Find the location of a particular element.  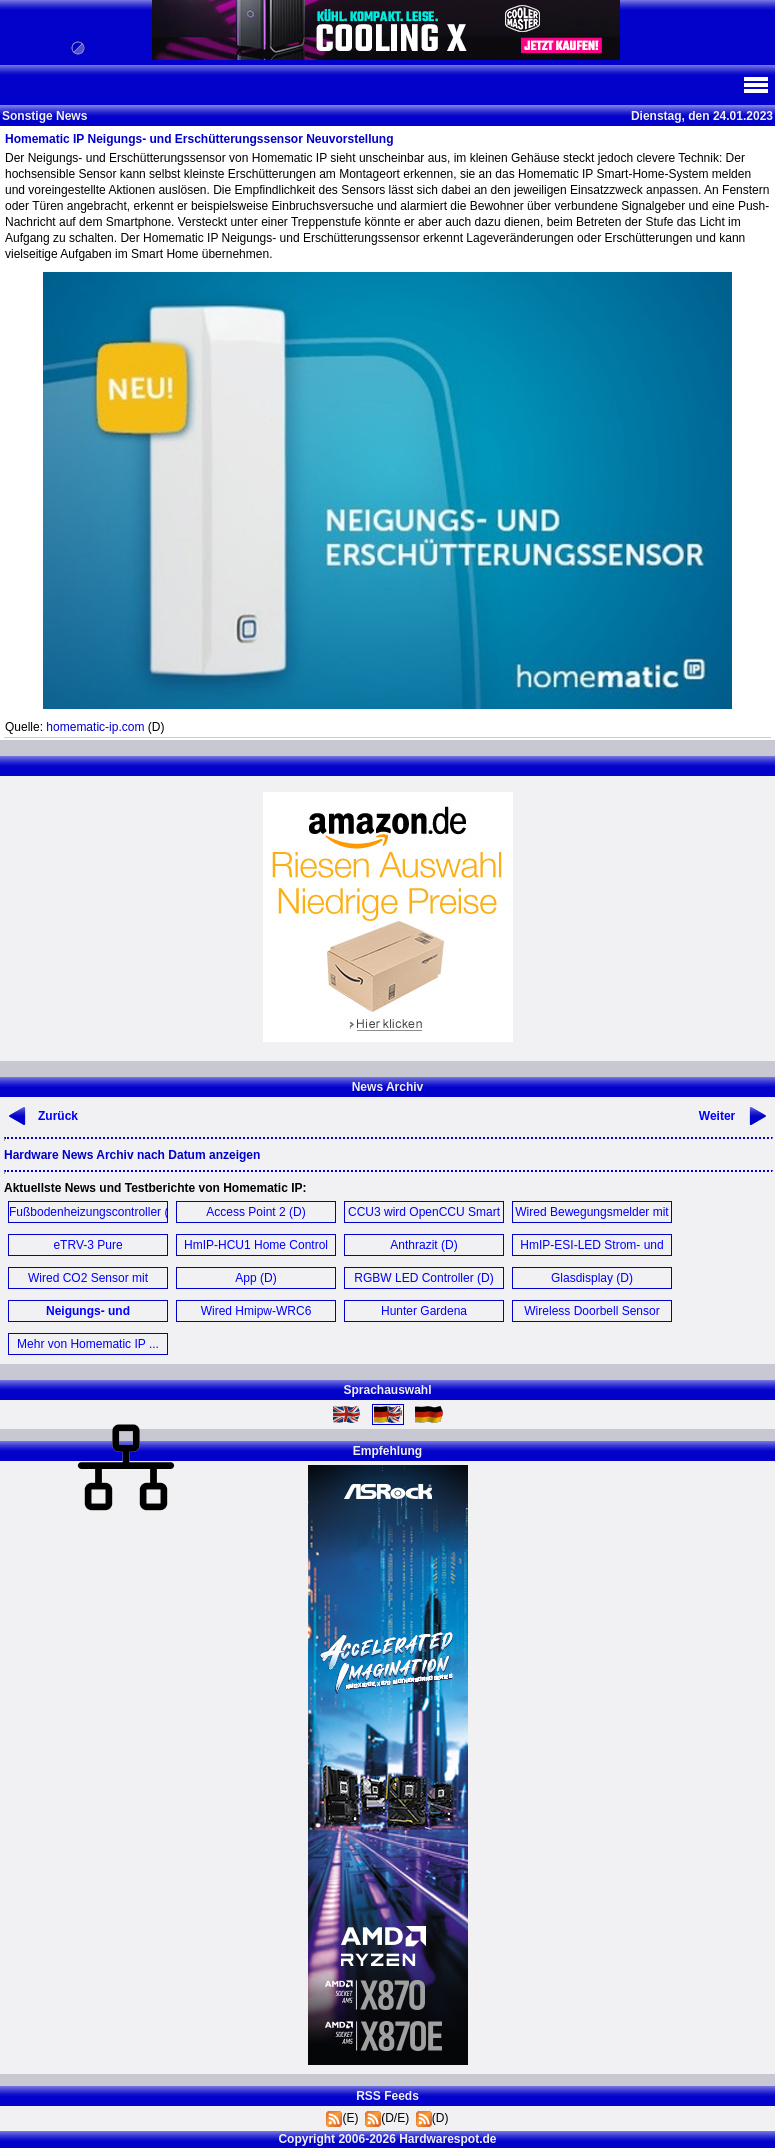

view network connections is located at coordinates (126, 1469).